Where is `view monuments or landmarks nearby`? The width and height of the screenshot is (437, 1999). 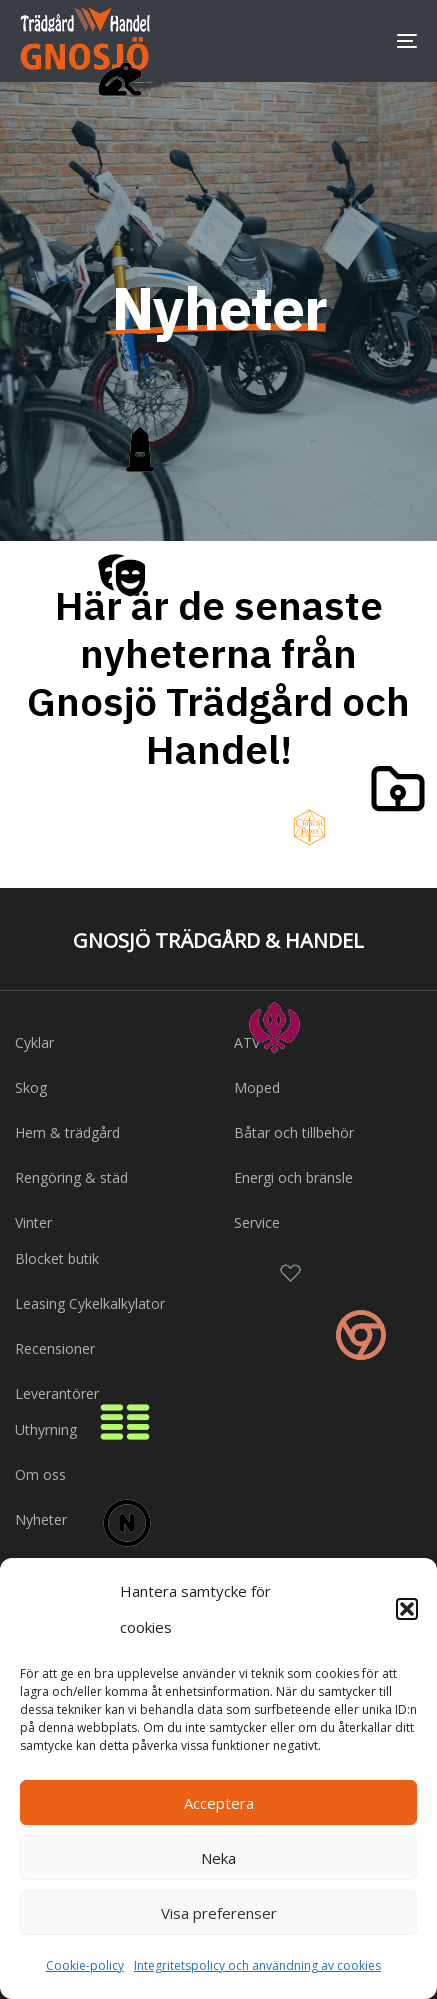
view monuments or landmarks nearby is located at coordinates (140, 451).